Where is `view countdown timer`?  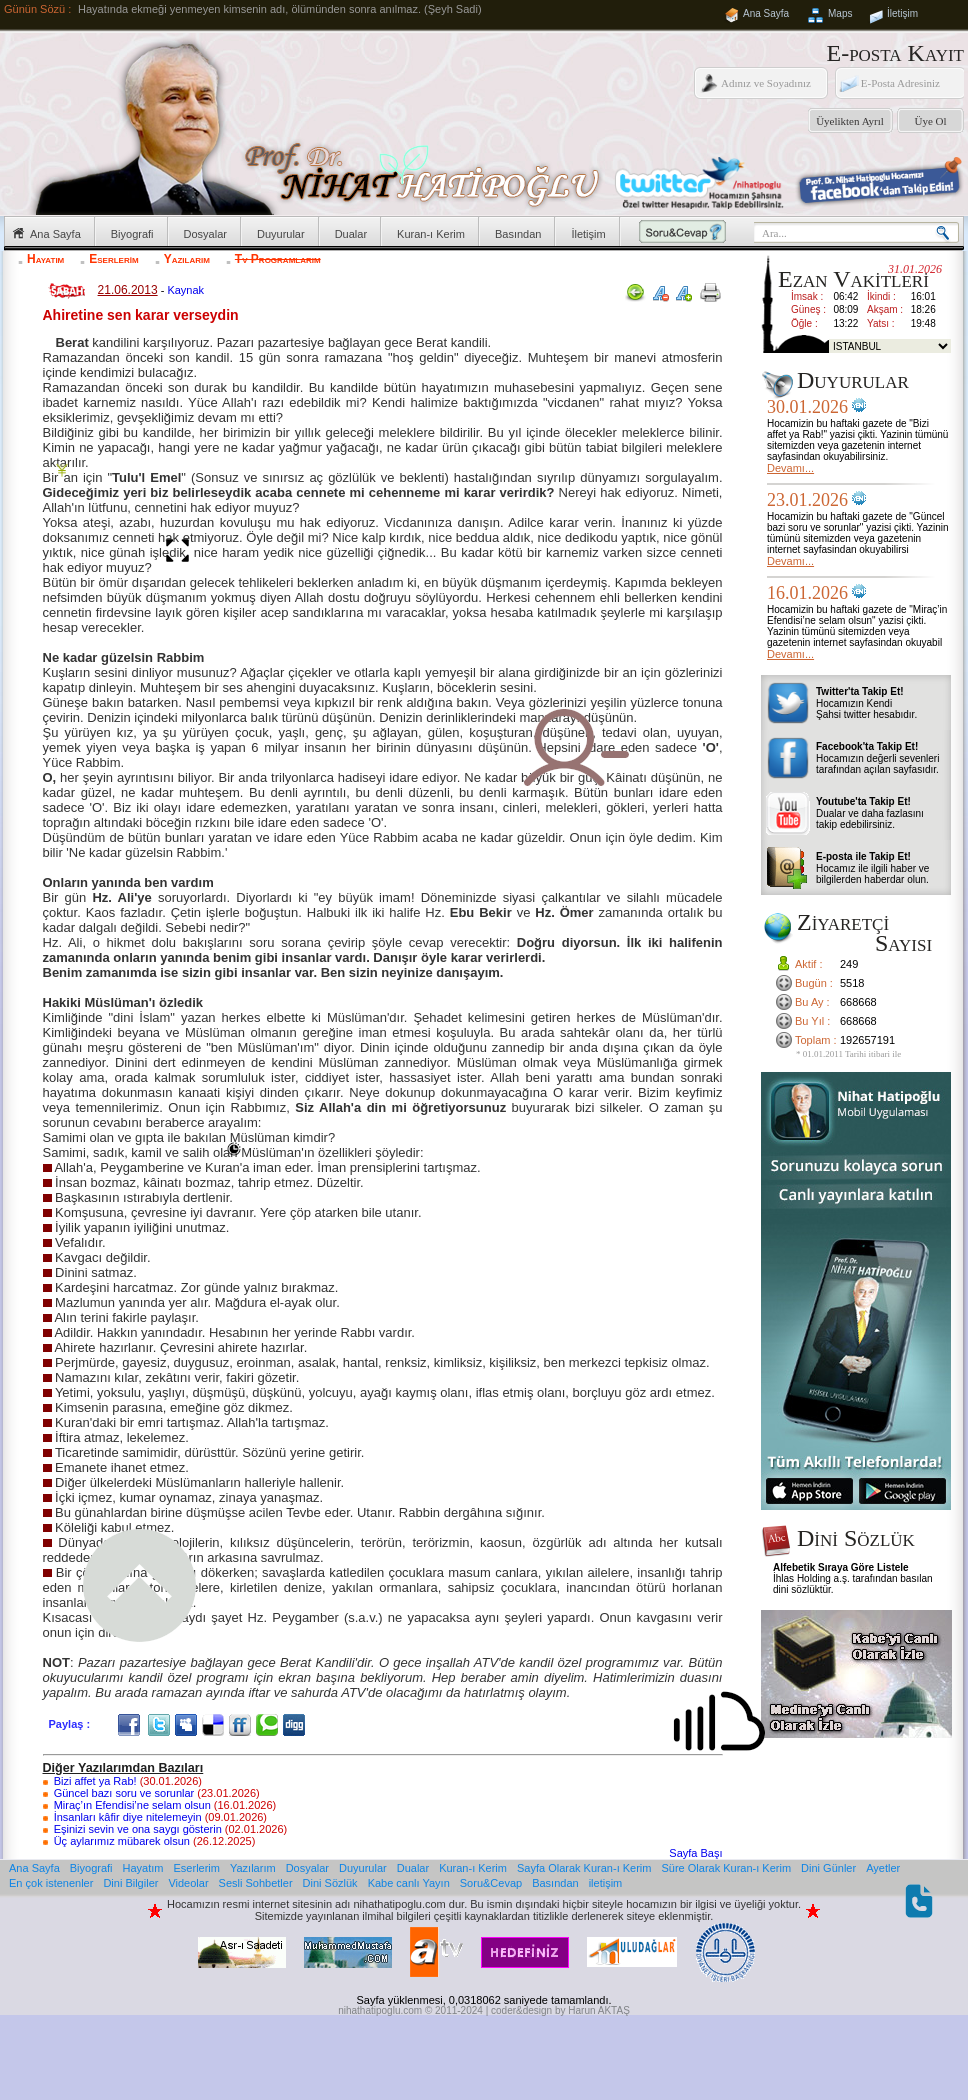 view countdown timer is located at coordinates (234, 1149).